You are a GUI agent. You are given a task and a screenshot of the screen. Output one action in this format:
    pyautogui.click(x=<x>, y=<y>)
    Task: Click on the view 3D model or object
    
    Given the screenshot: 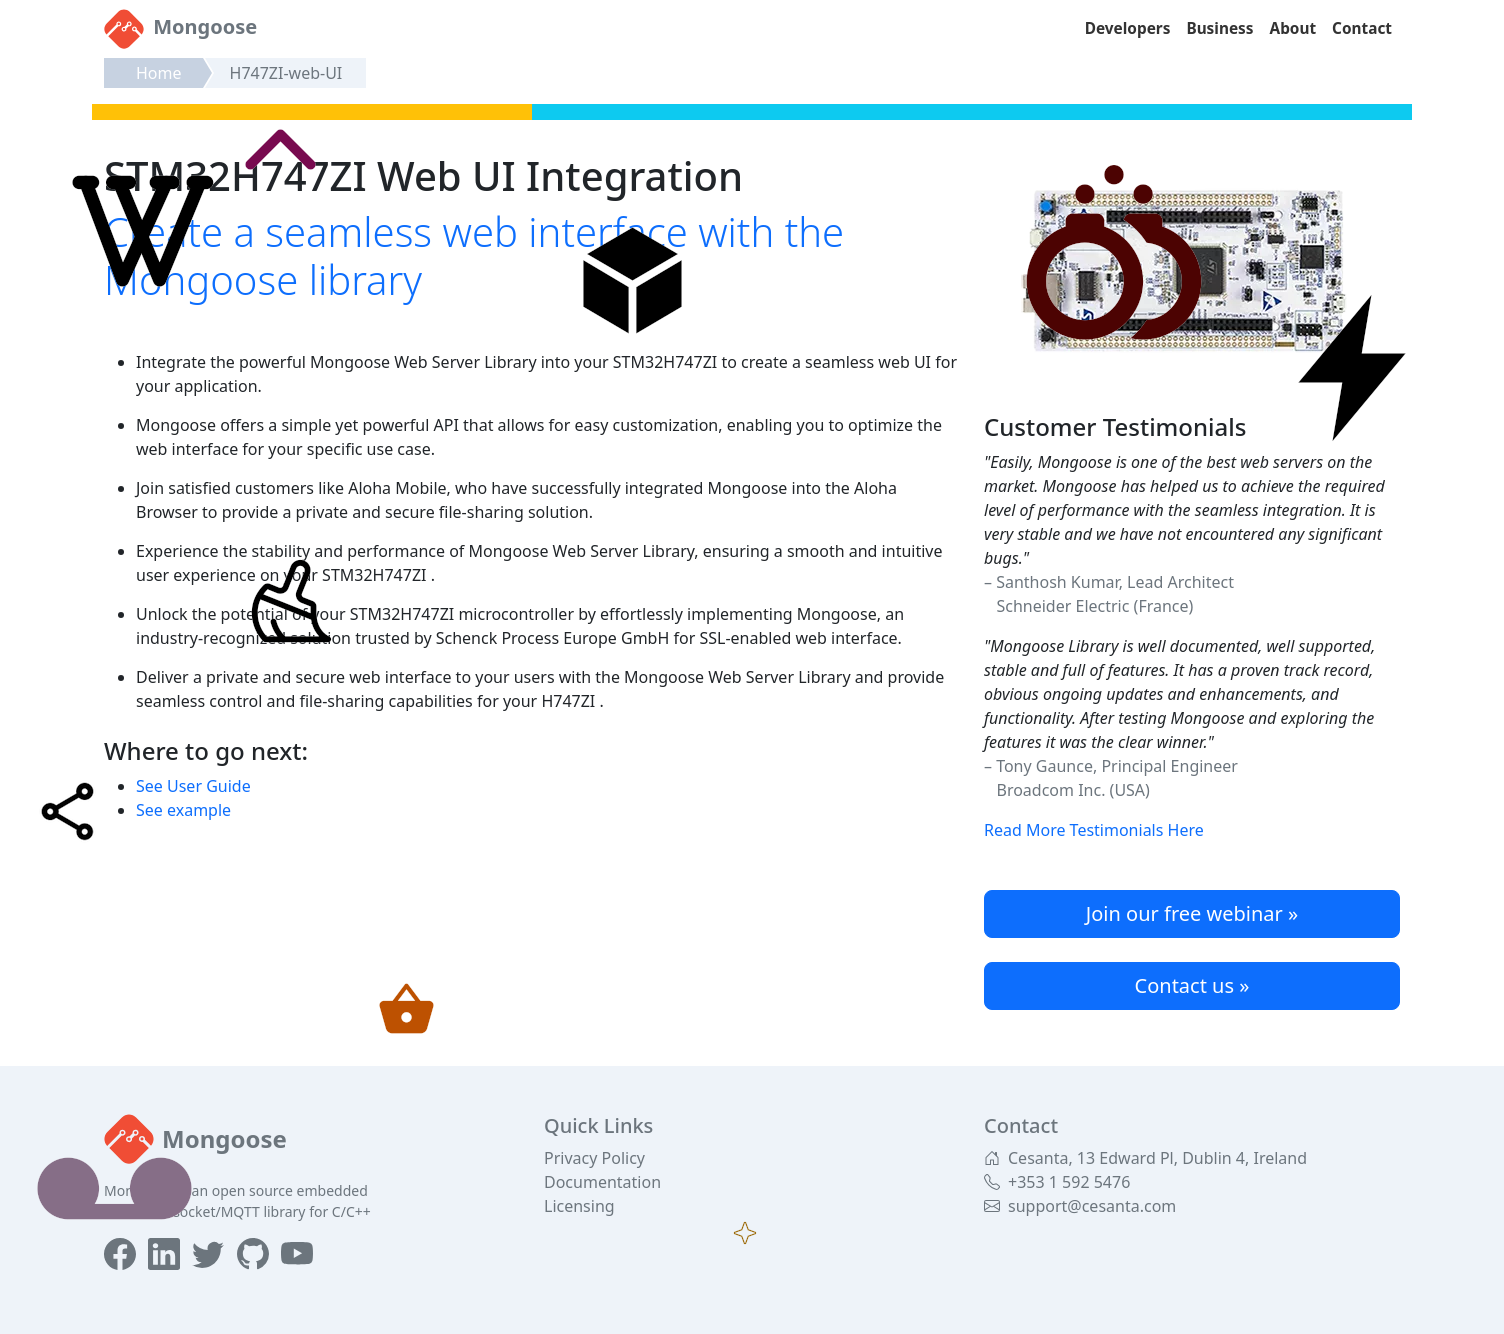 What is the action you would take?
    pyautogui.click(x=632, y=280)
    